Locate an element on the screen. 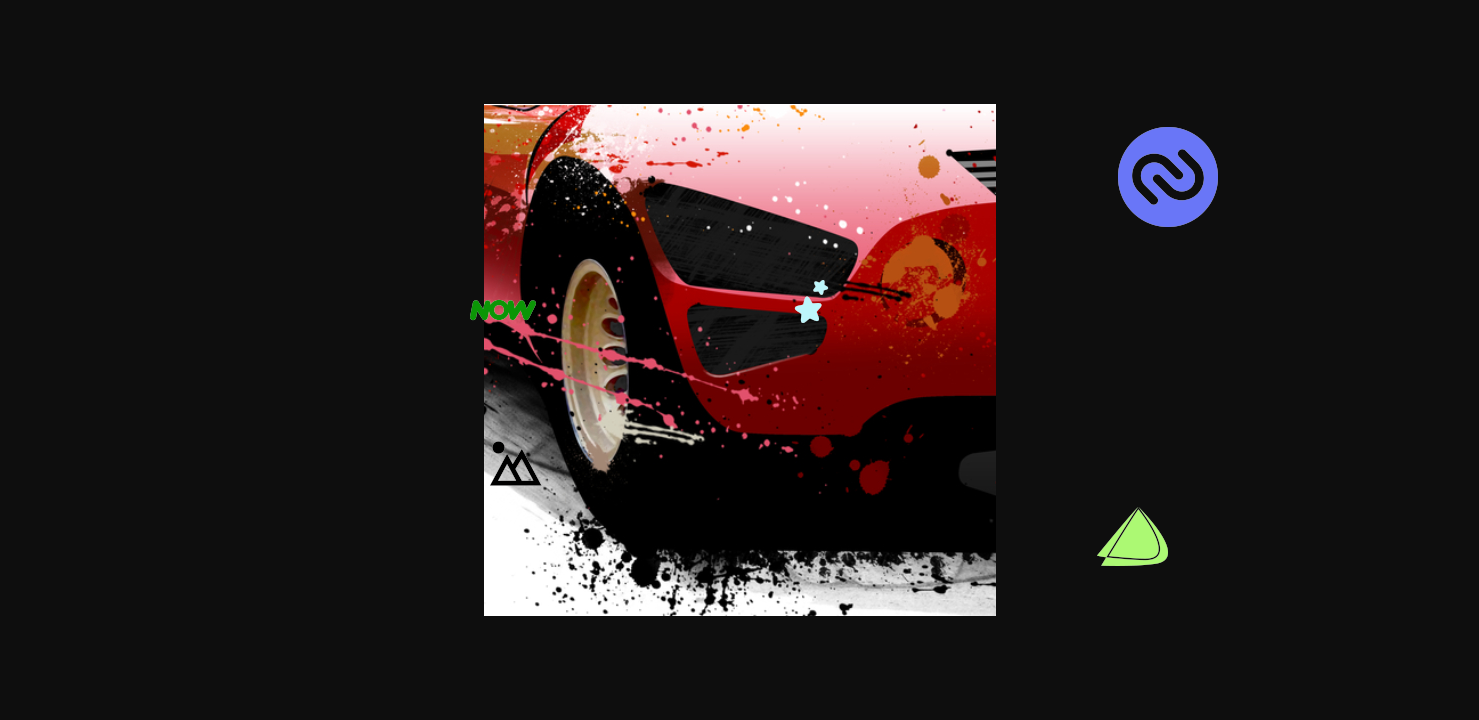 This screenshot has height=720, width=1479. view landscape or nature photos is located at coordinates (514, 463).